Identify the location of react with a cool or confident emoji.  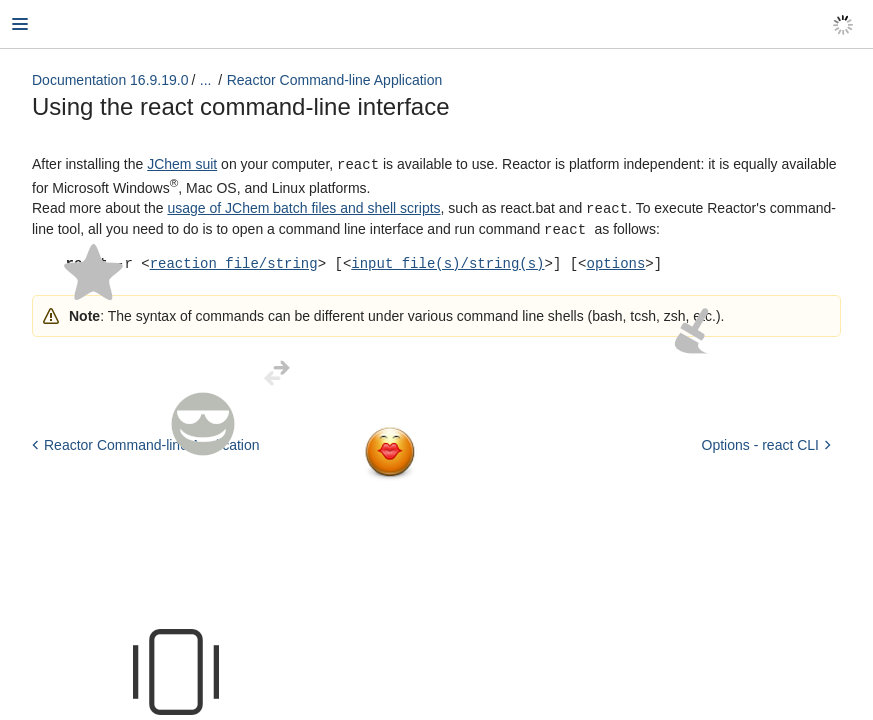
(203, 424).